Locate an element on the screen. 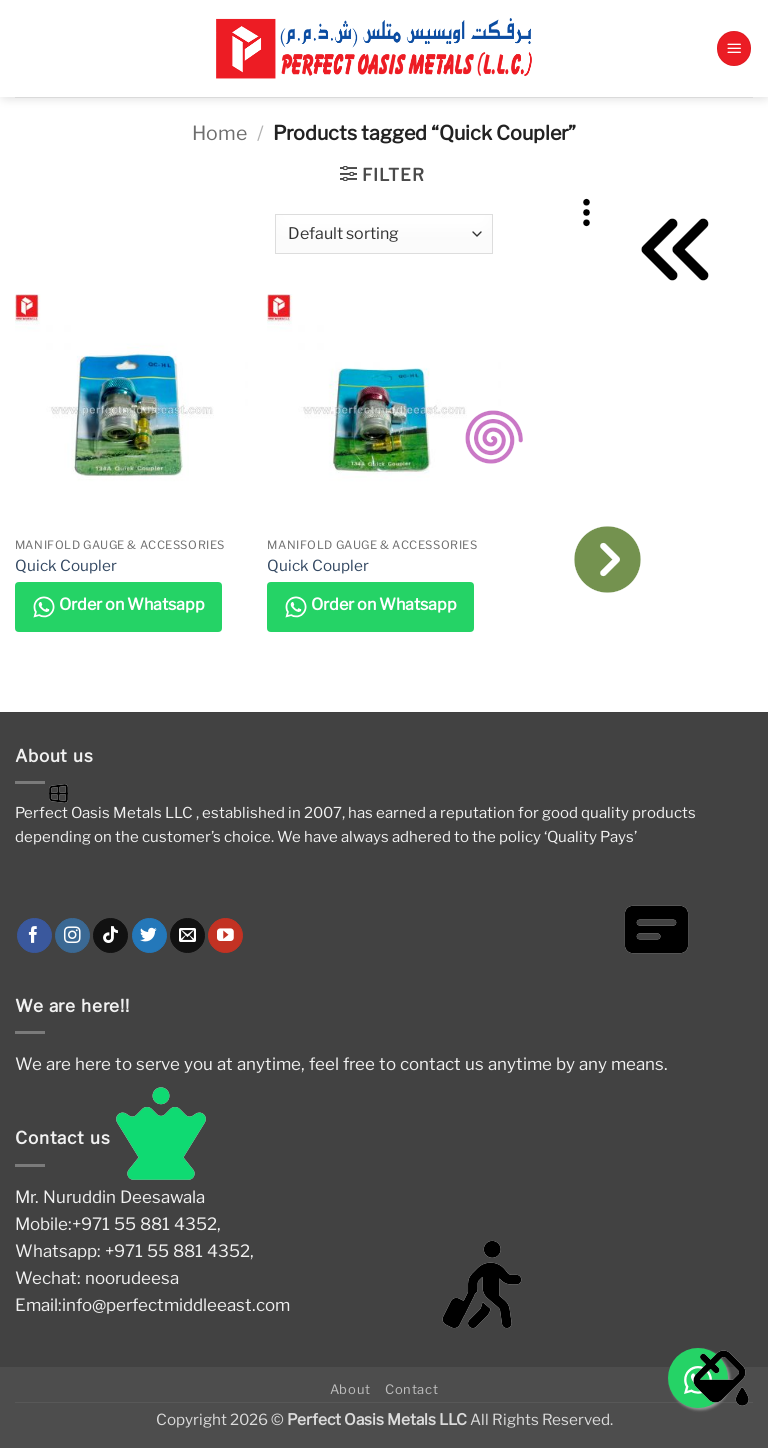 The height and width of the screenshot is (1448, 768). chess queen piece indicator is located at coordinates (161, 1135).